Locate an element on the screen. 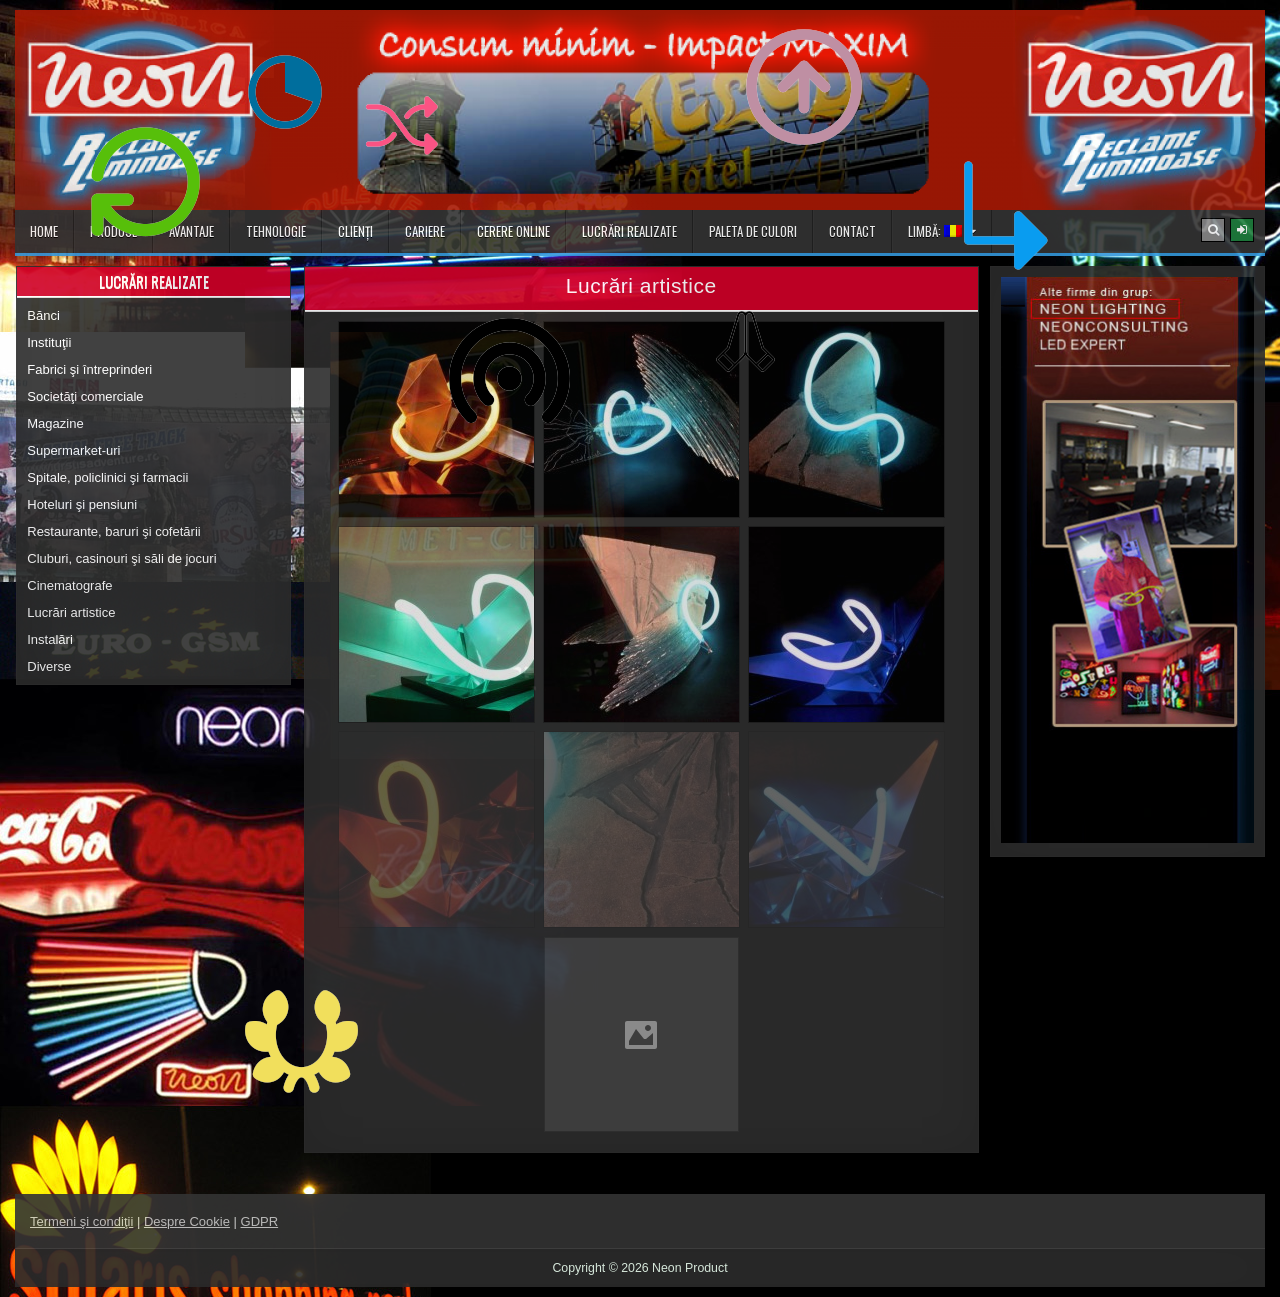  scroll to top of page is located at coordinates (804, 87).